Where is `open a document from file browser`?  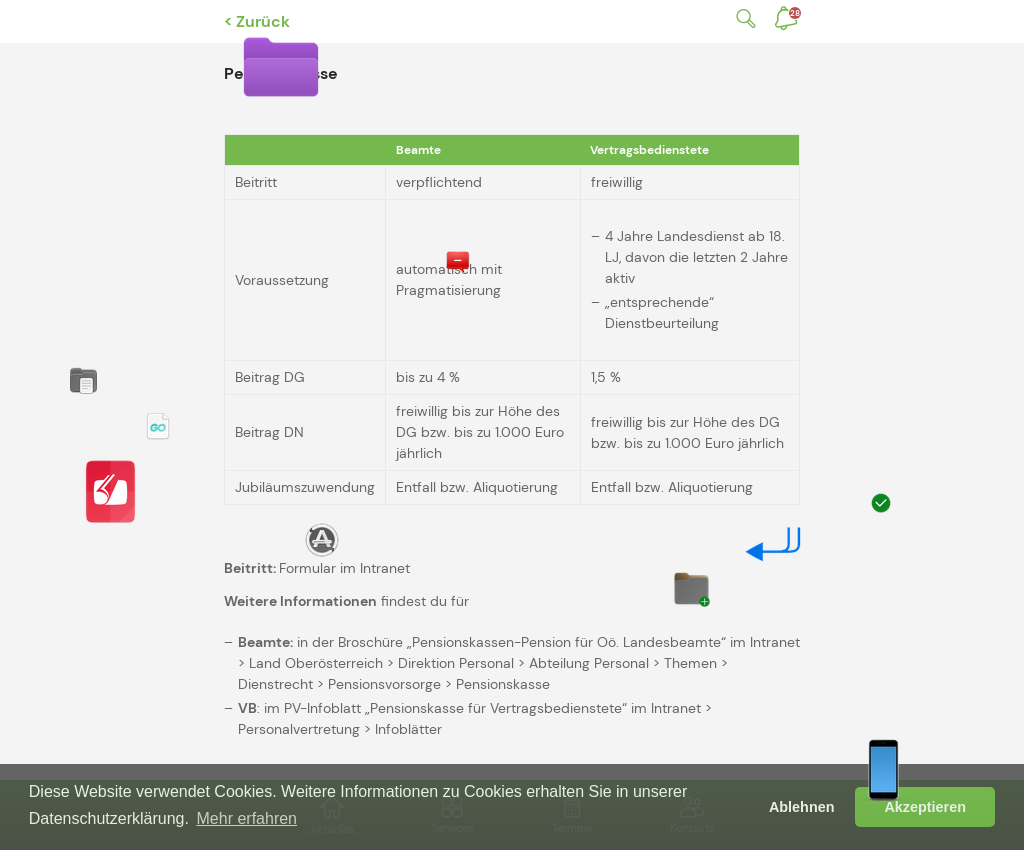 open a document from file browser is located at coordinates (83, 380).